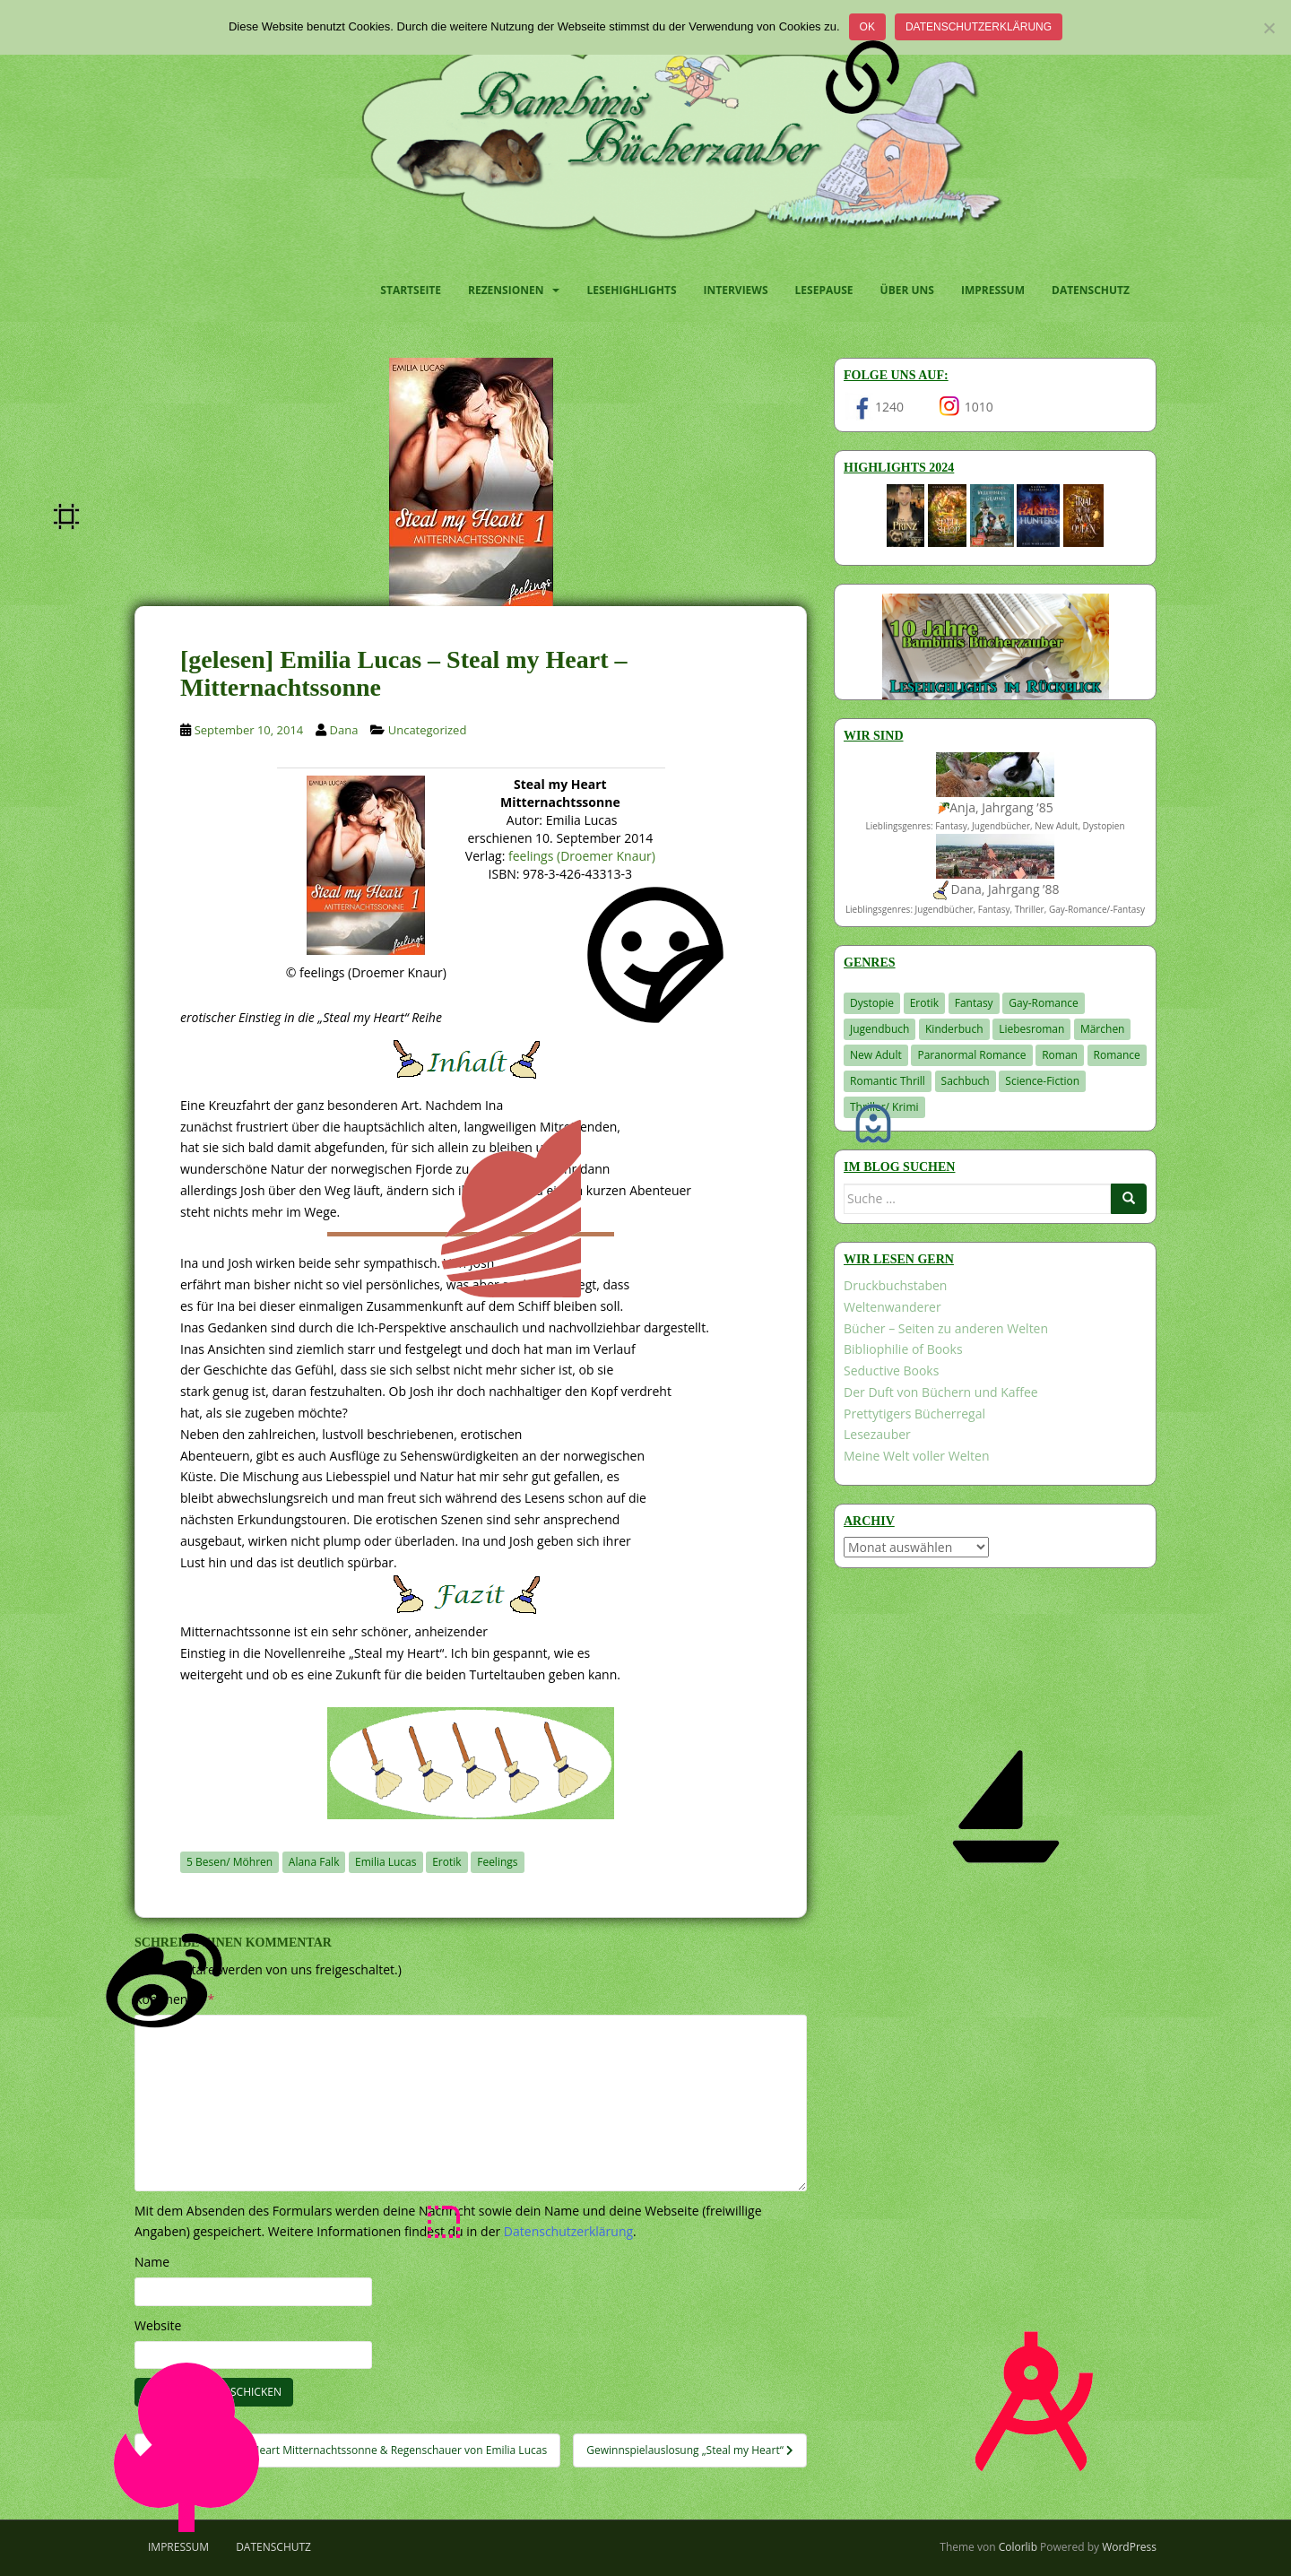 This screenshot has width=1291, height=2576. I want to click on access precision drawing or design tools, so click(1031, 2400).